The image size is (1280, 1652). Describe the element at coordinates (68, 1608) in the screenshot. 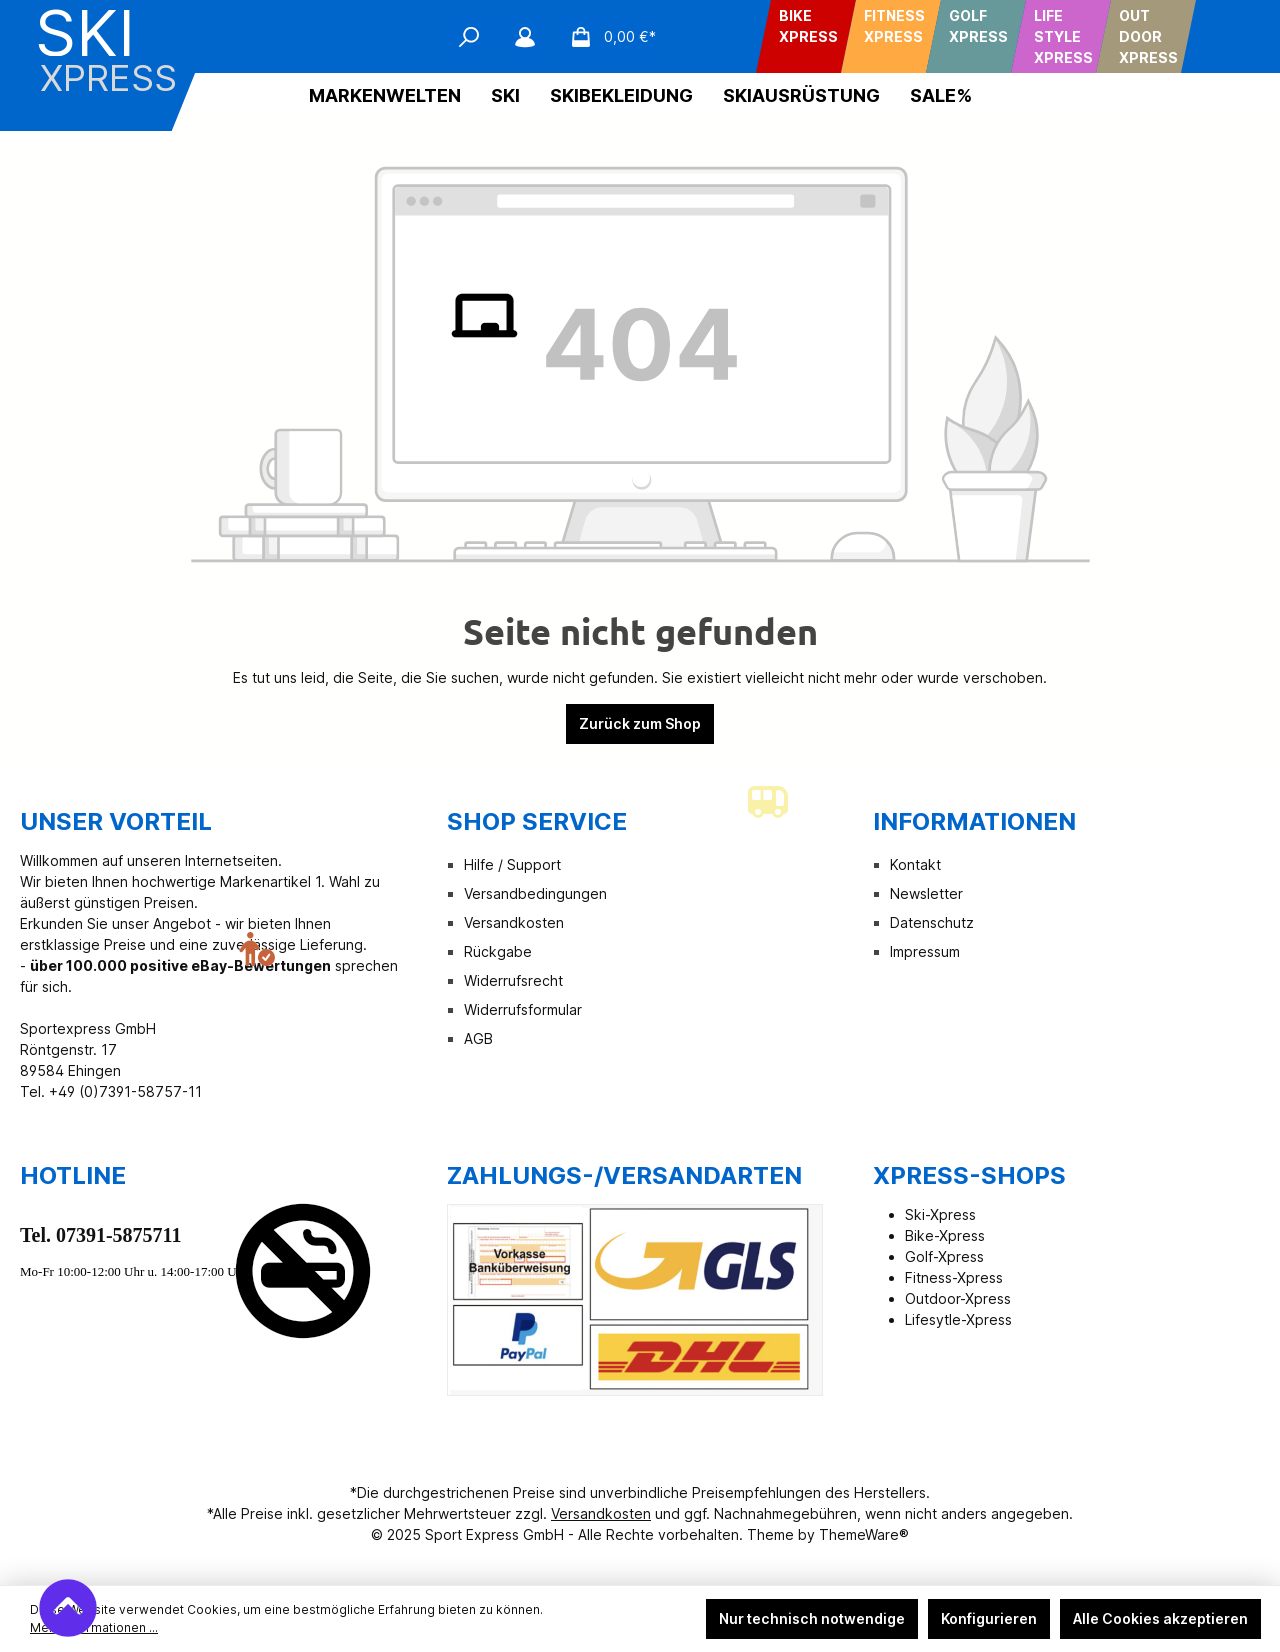

I see `scroll to top of page` at that location.